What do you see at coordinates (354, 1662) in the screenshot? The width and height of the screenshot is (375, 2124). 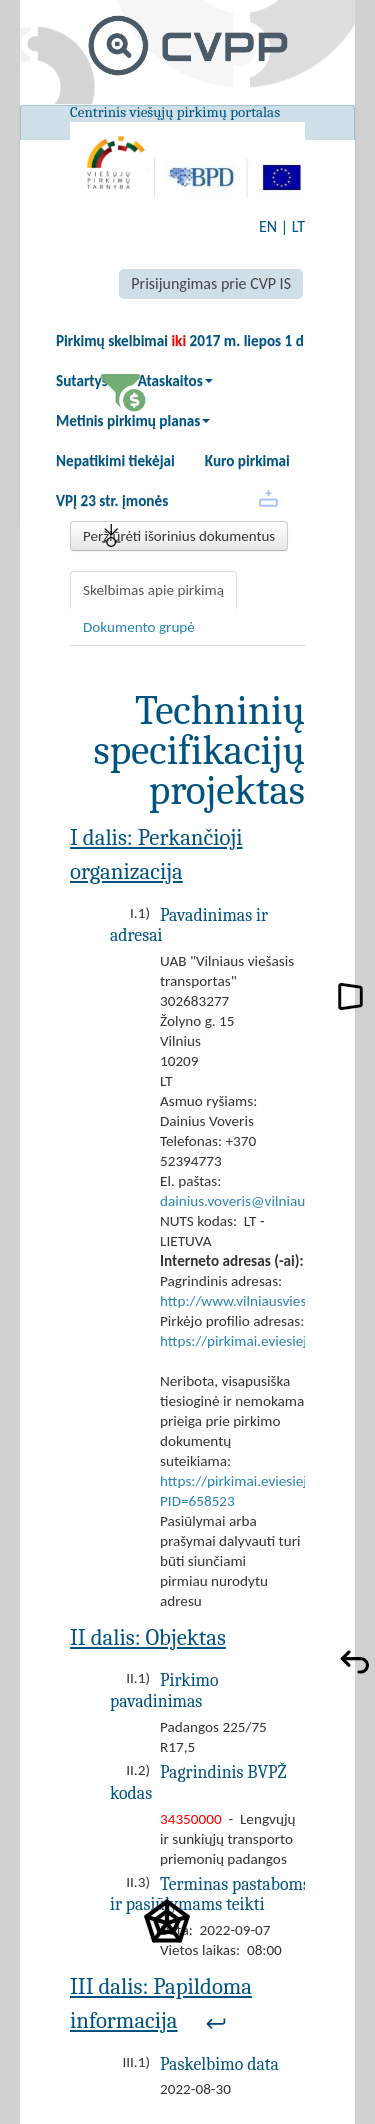 I see `undo the last action` at bounding box center [354, 1662].